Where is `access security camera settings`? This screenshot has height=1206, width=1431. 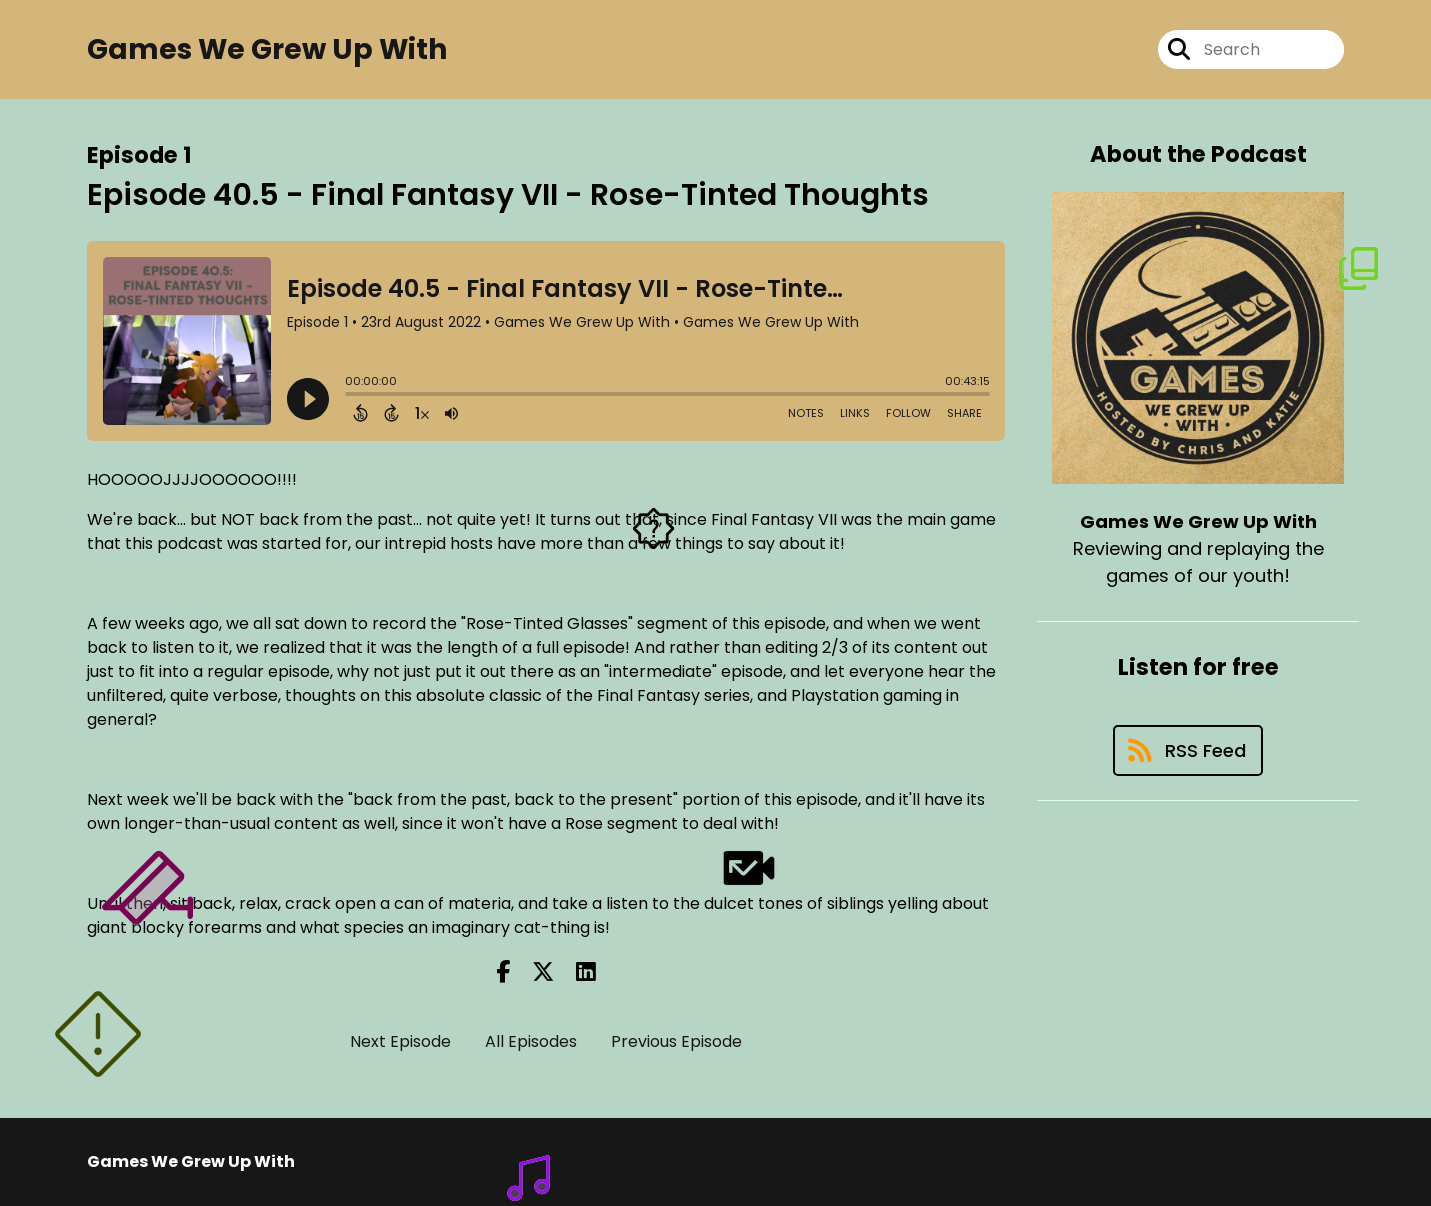 access security camera settings is located at coordinates (147, 893).